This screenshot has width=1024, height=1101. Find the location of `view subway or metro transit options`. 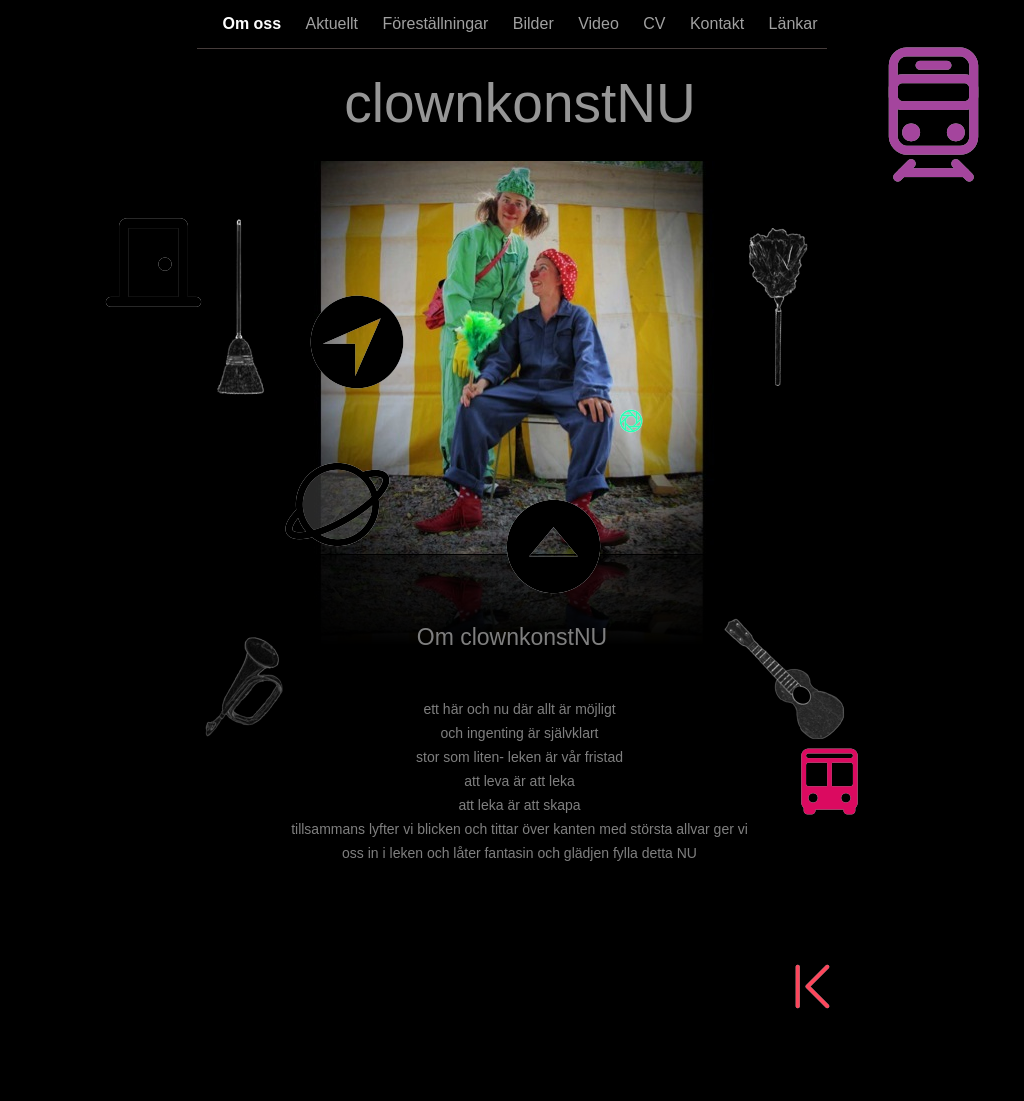

view subway or metro transit options is located at coordinates (933, 114).